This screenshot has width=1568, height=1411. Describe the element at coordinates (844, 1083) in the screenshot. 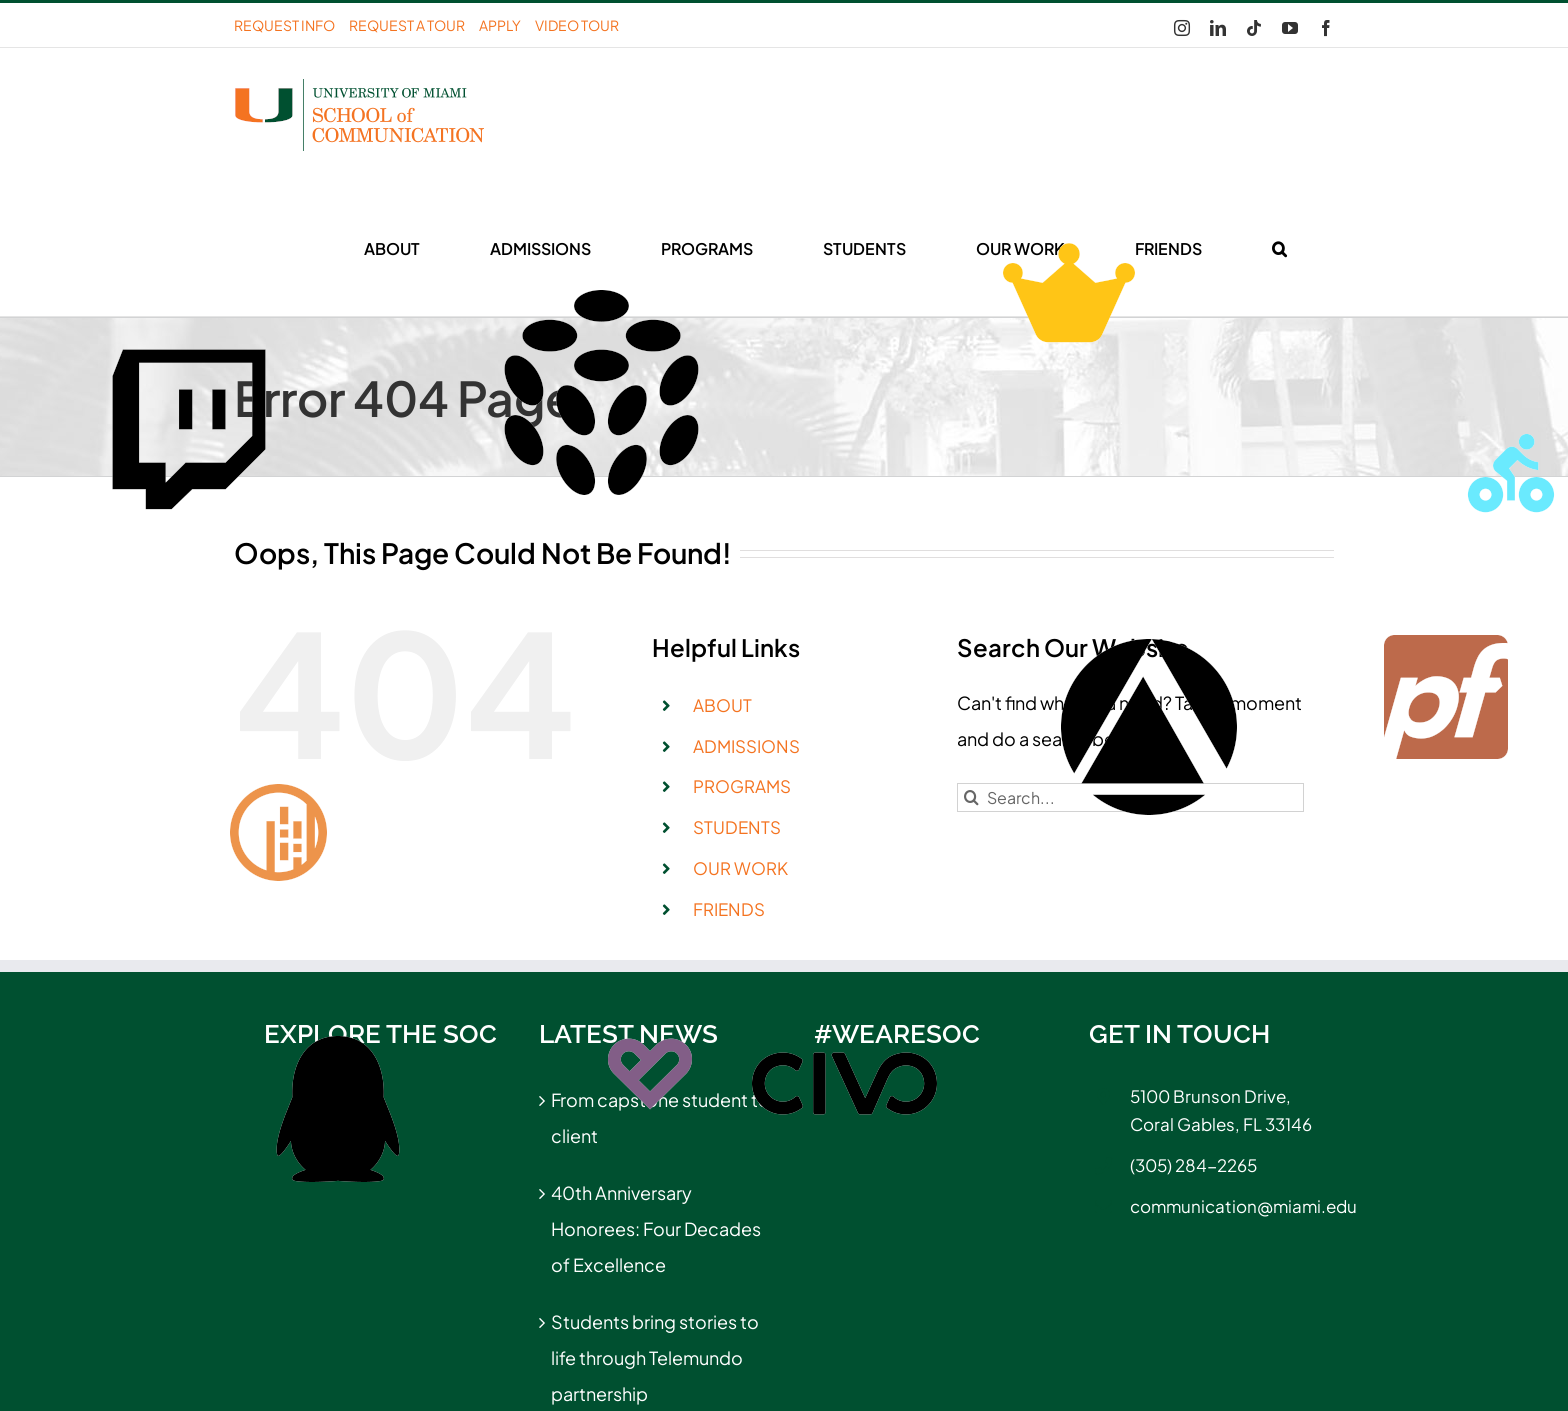

I see `civo cloud platform logo` at that location.